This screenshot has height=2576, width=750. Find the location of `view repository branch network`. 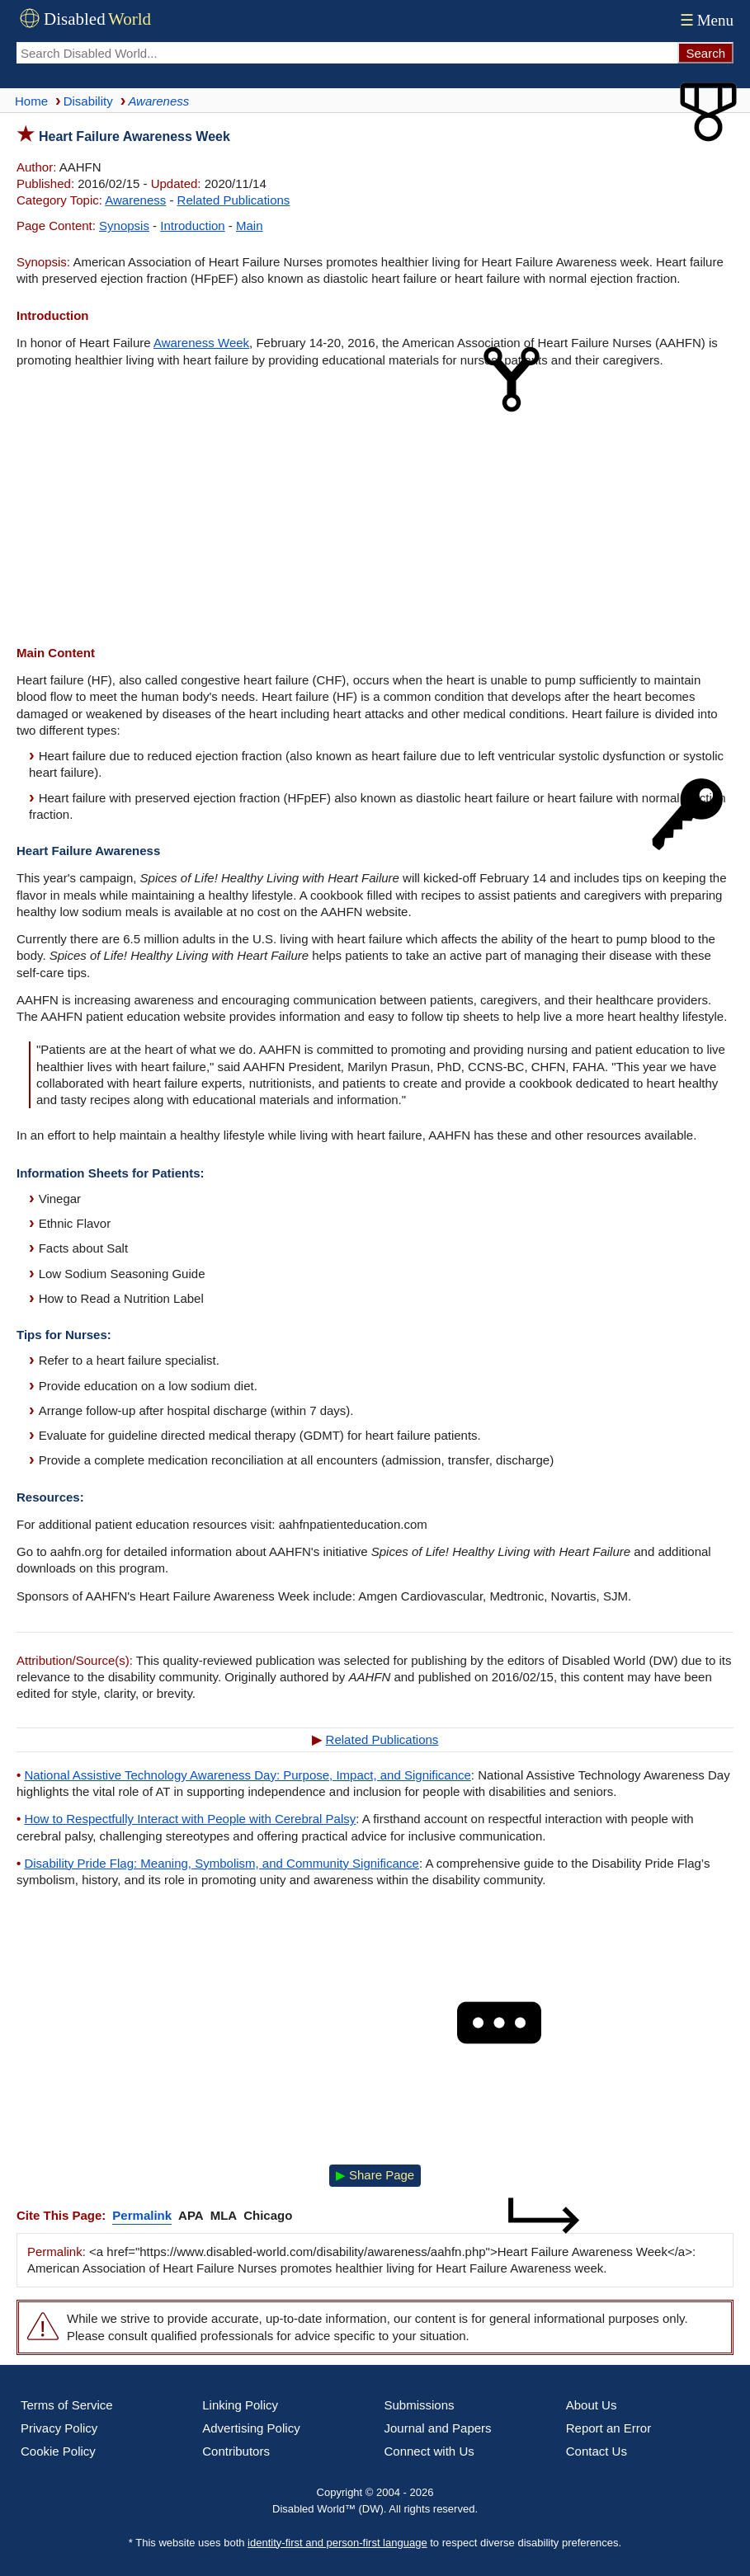

view repository branch network is located at coordinates (512, 379).